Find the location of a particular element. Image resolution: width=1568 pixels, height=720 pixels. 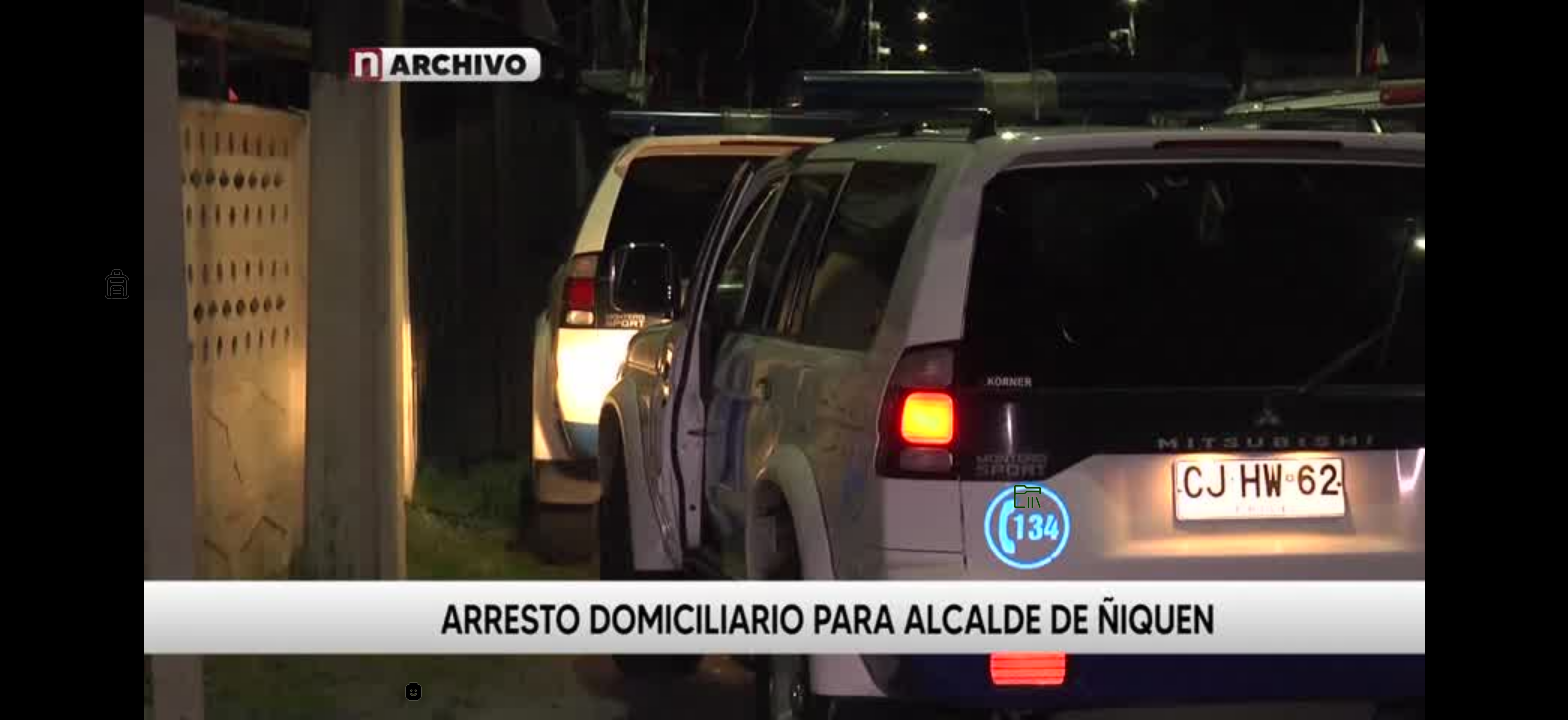

access your inventory or stored items is located at coordinates (117, 284).